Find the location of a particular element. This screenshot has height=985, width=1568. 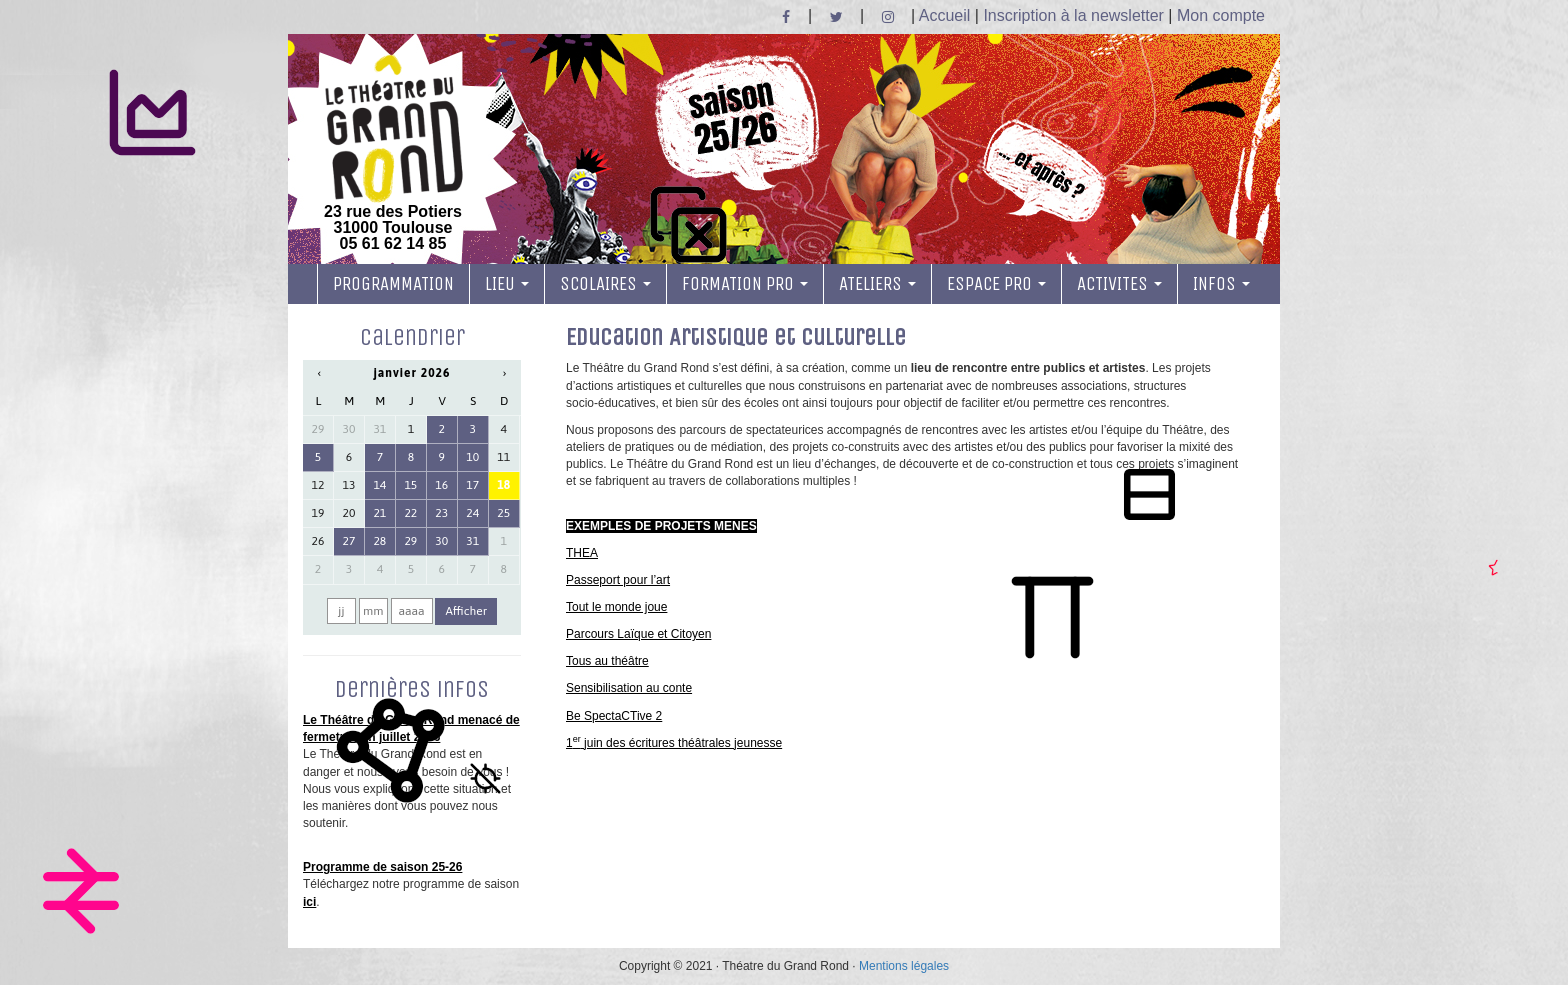

view area chart analytics is located at coordinates (152, 112).